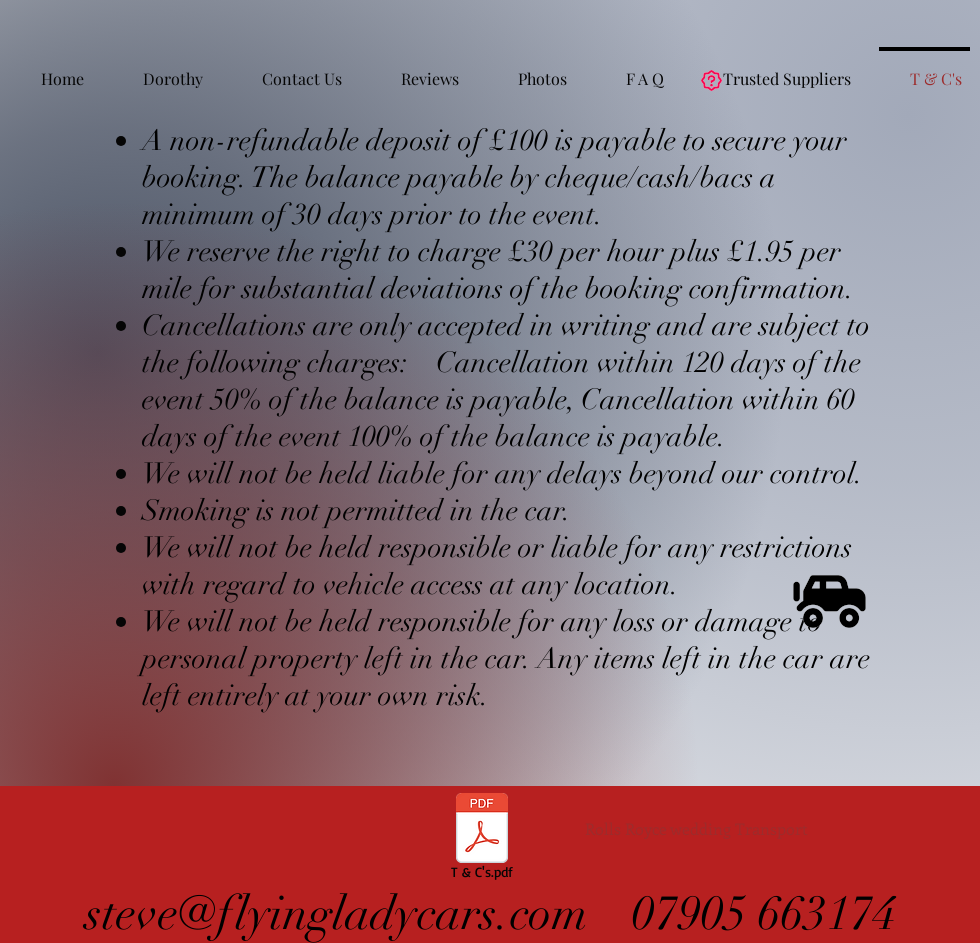 The image size is (980, 943). Describe the element at coordinates (829, 601) in the screenshot. I see `select SUV as vehicle type` at that location.